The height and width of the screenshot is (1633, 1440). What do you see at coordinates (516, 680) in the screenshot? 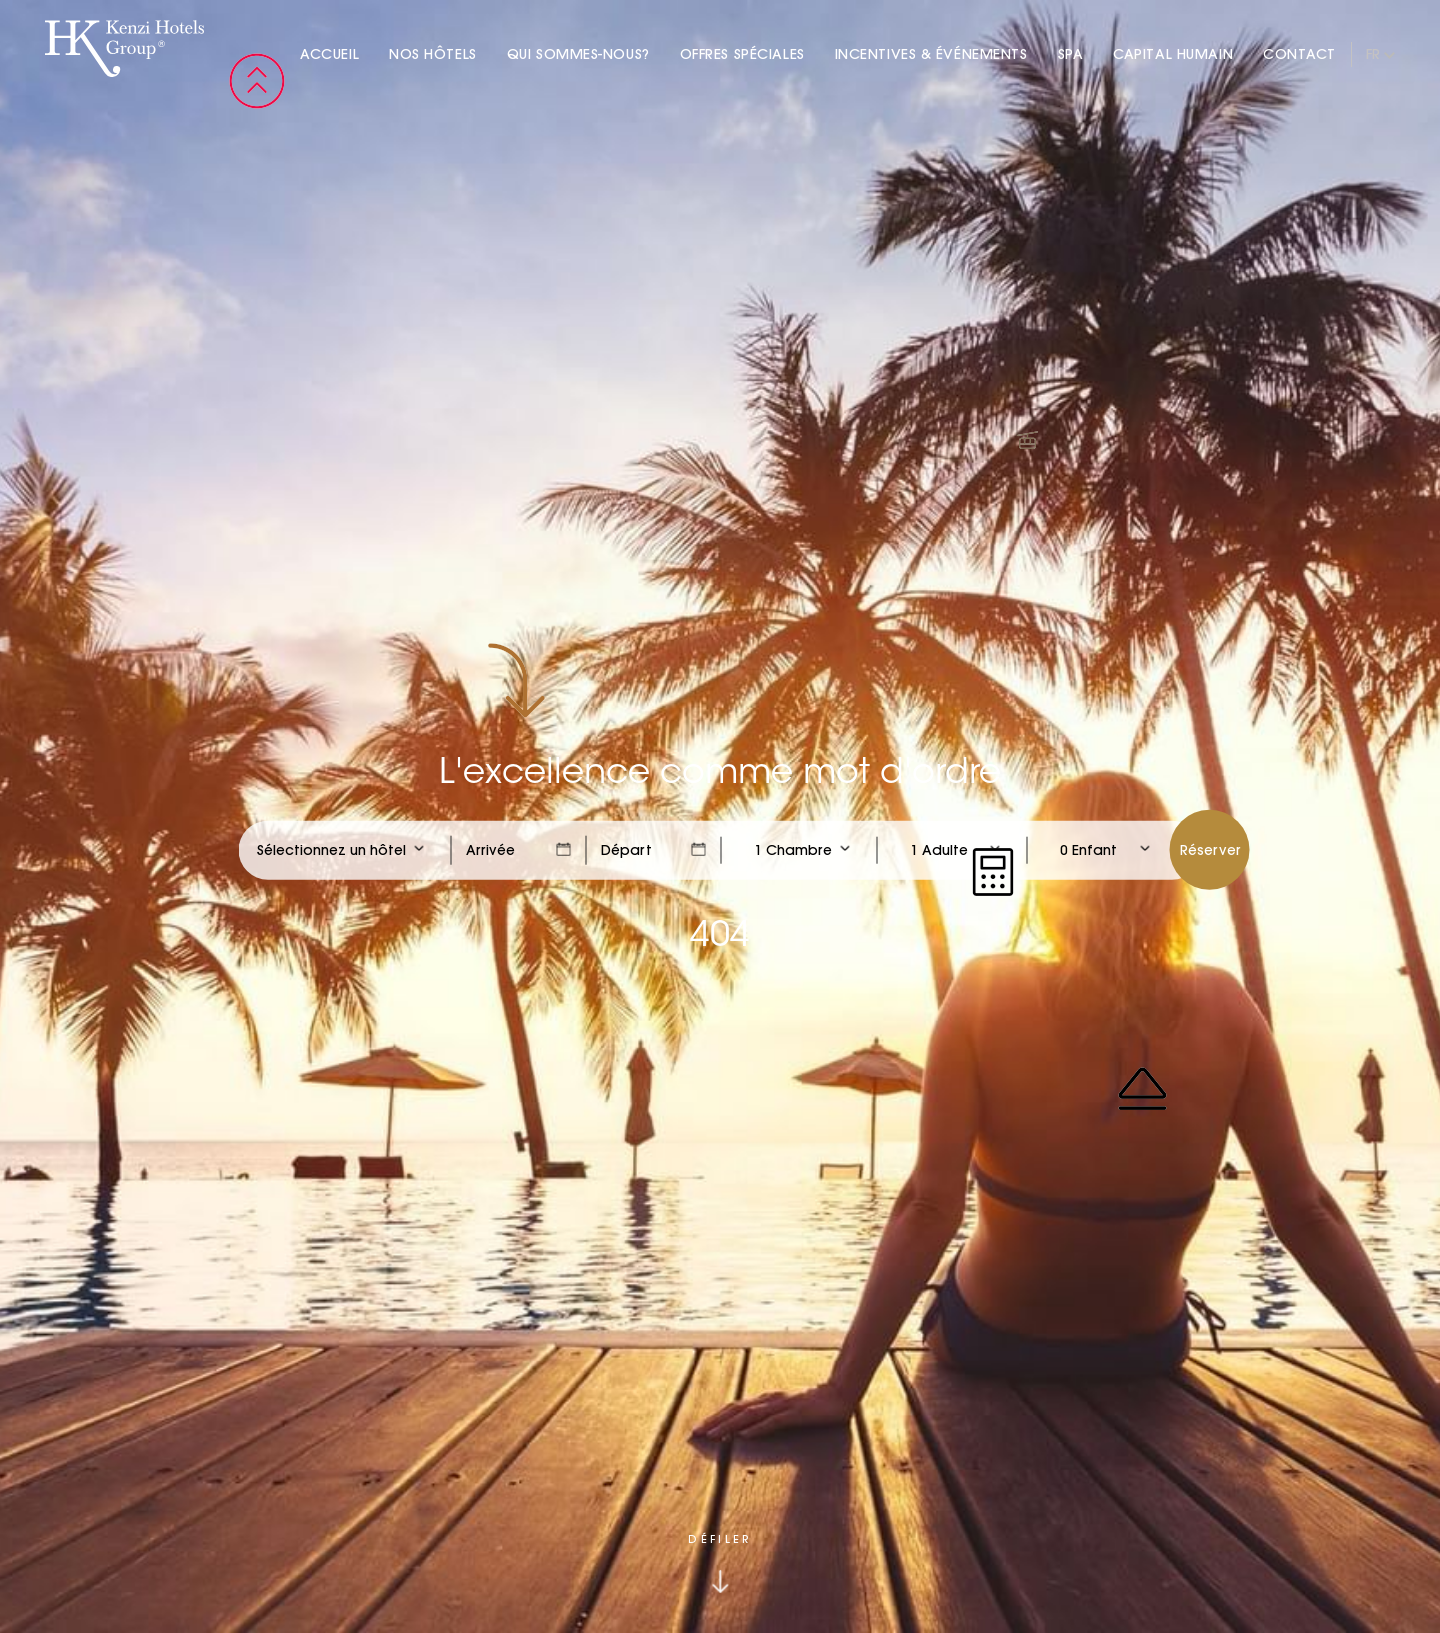
I see `redirect content or flow downward` at bounding box center [516, 680].